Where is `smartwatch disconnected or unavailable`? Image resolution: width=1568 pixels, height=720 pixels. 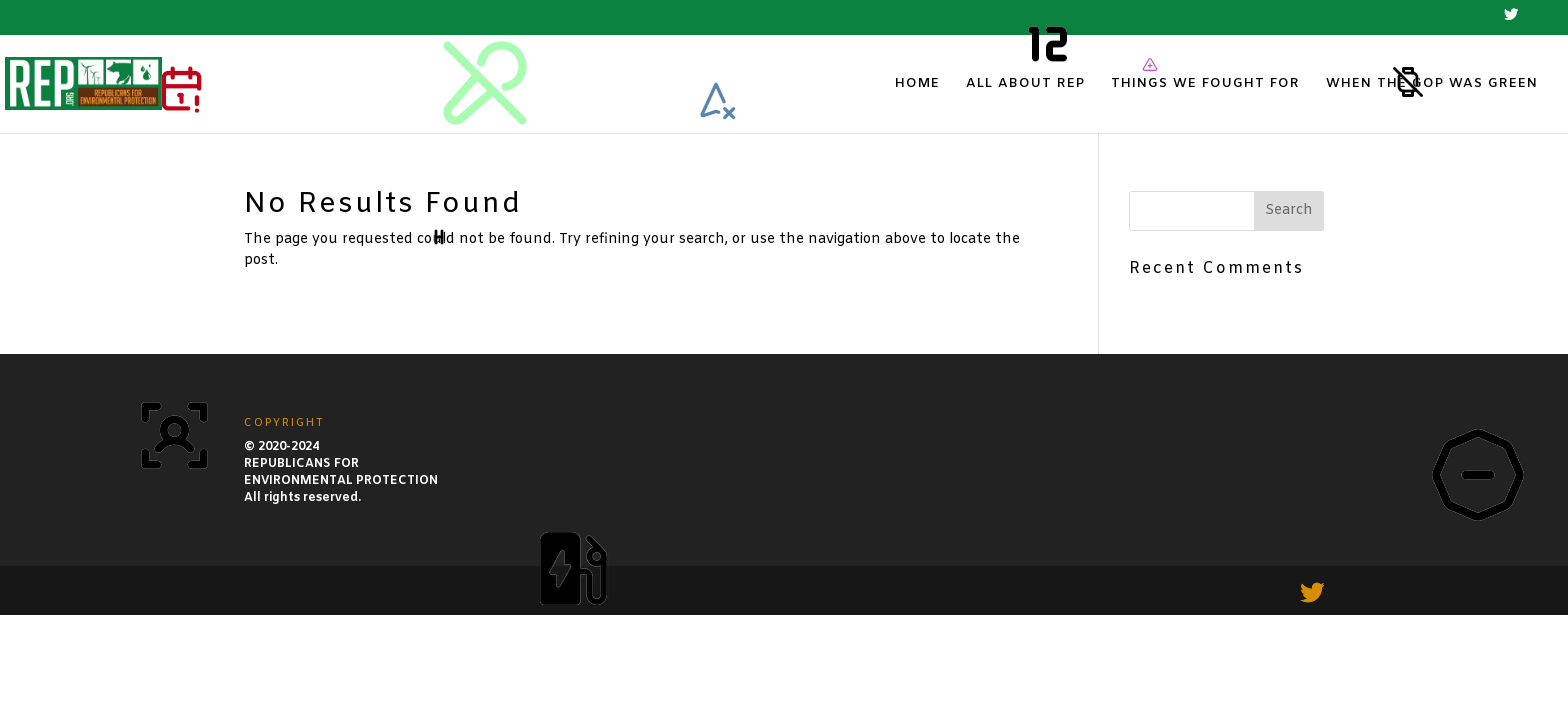
smartwatch disconnected or unavailable is located at coordinates (1408, 82).